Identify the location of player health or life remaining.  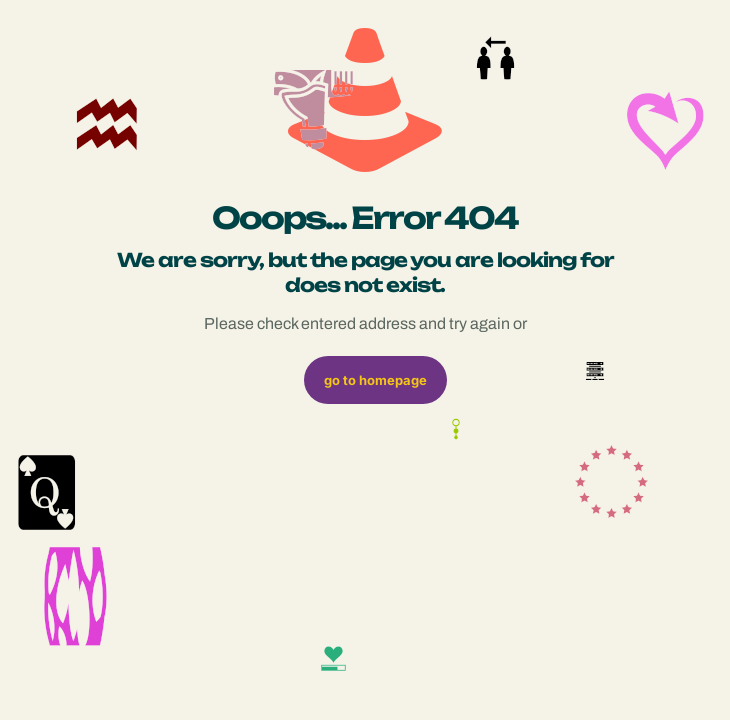
(333, 658).